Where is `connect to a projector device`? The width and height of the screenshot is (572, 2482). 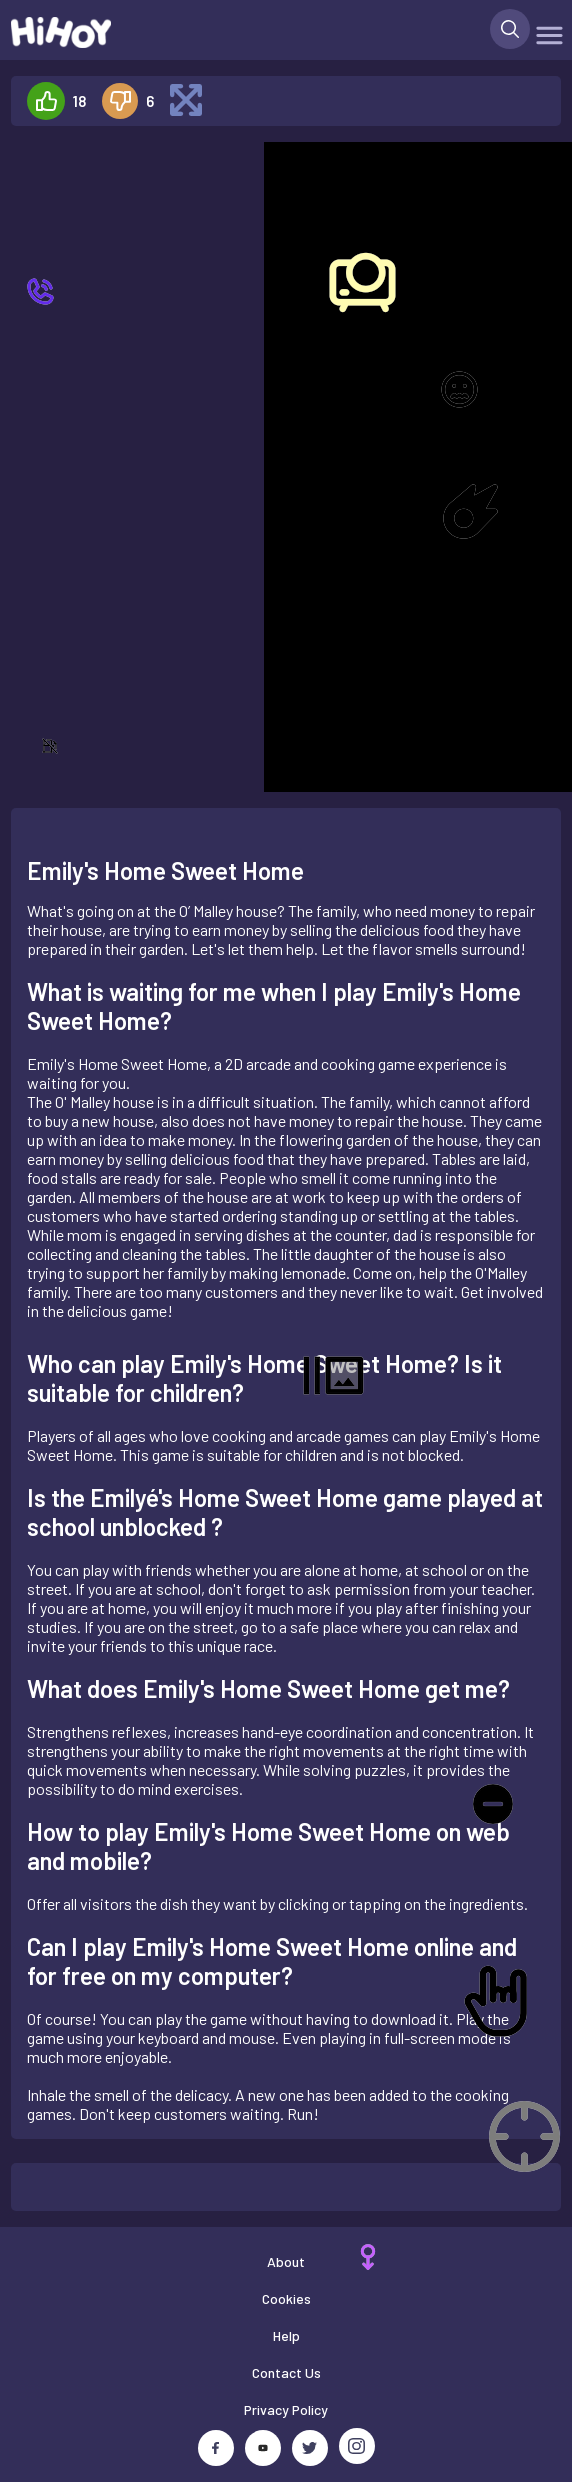
connect to a projector device is located at coordinates (362, 282).